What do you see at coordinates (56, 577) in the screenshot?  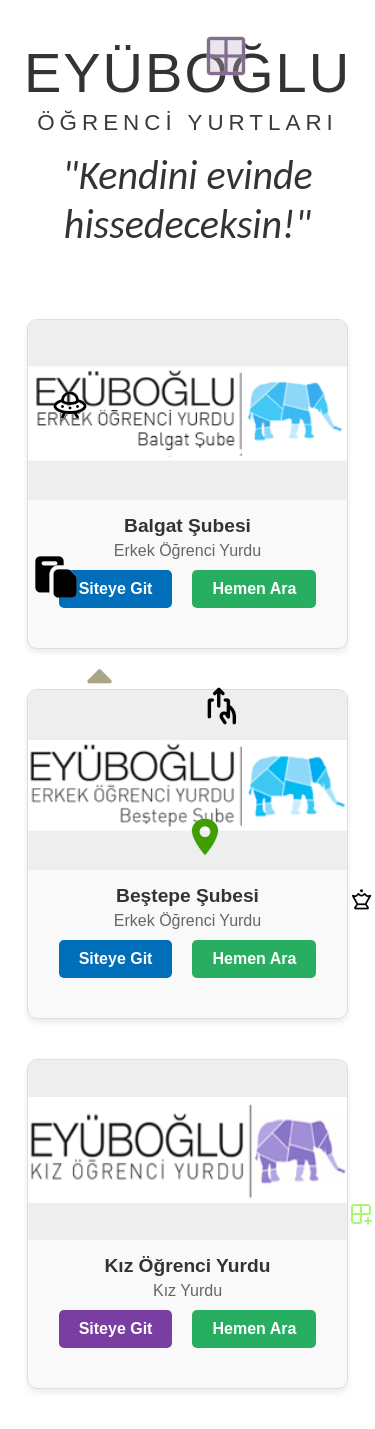 I see `copy content to clipboard` at bounding box center [56, 577].